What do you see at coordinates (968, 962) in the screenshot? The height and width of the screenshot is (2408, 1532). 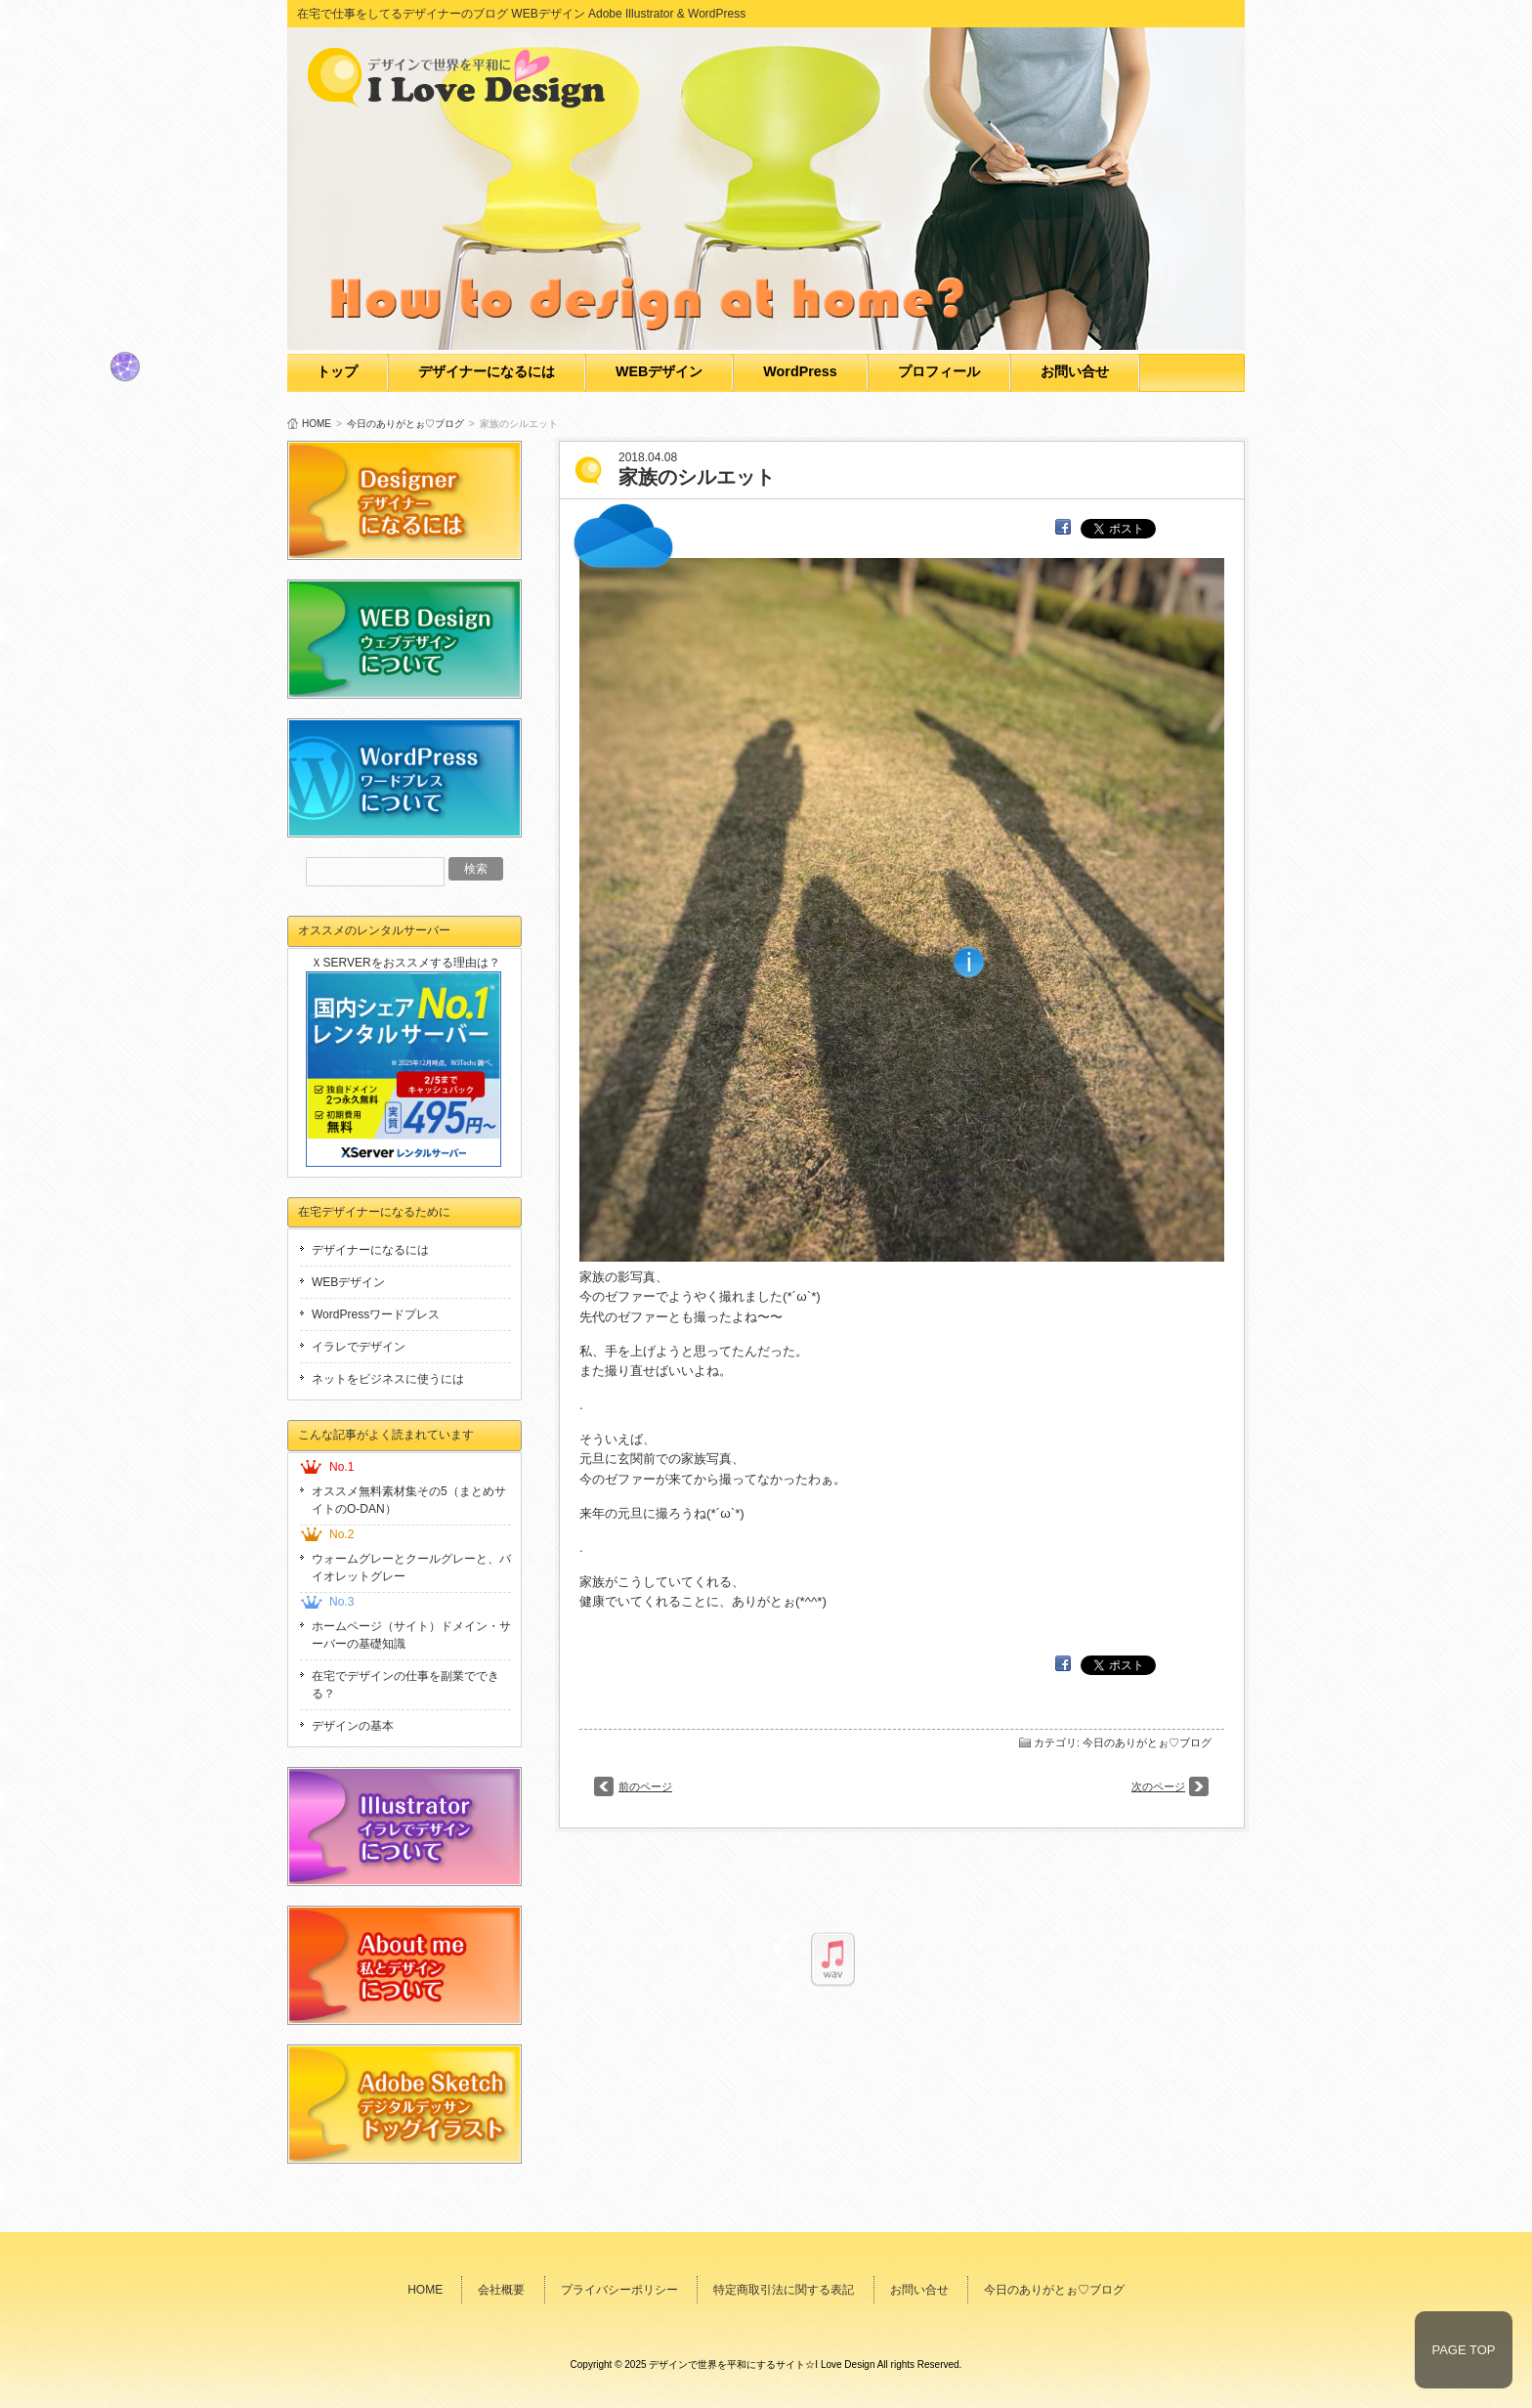 I see `indicates informational message or tip` at bounding box center [968, 962].